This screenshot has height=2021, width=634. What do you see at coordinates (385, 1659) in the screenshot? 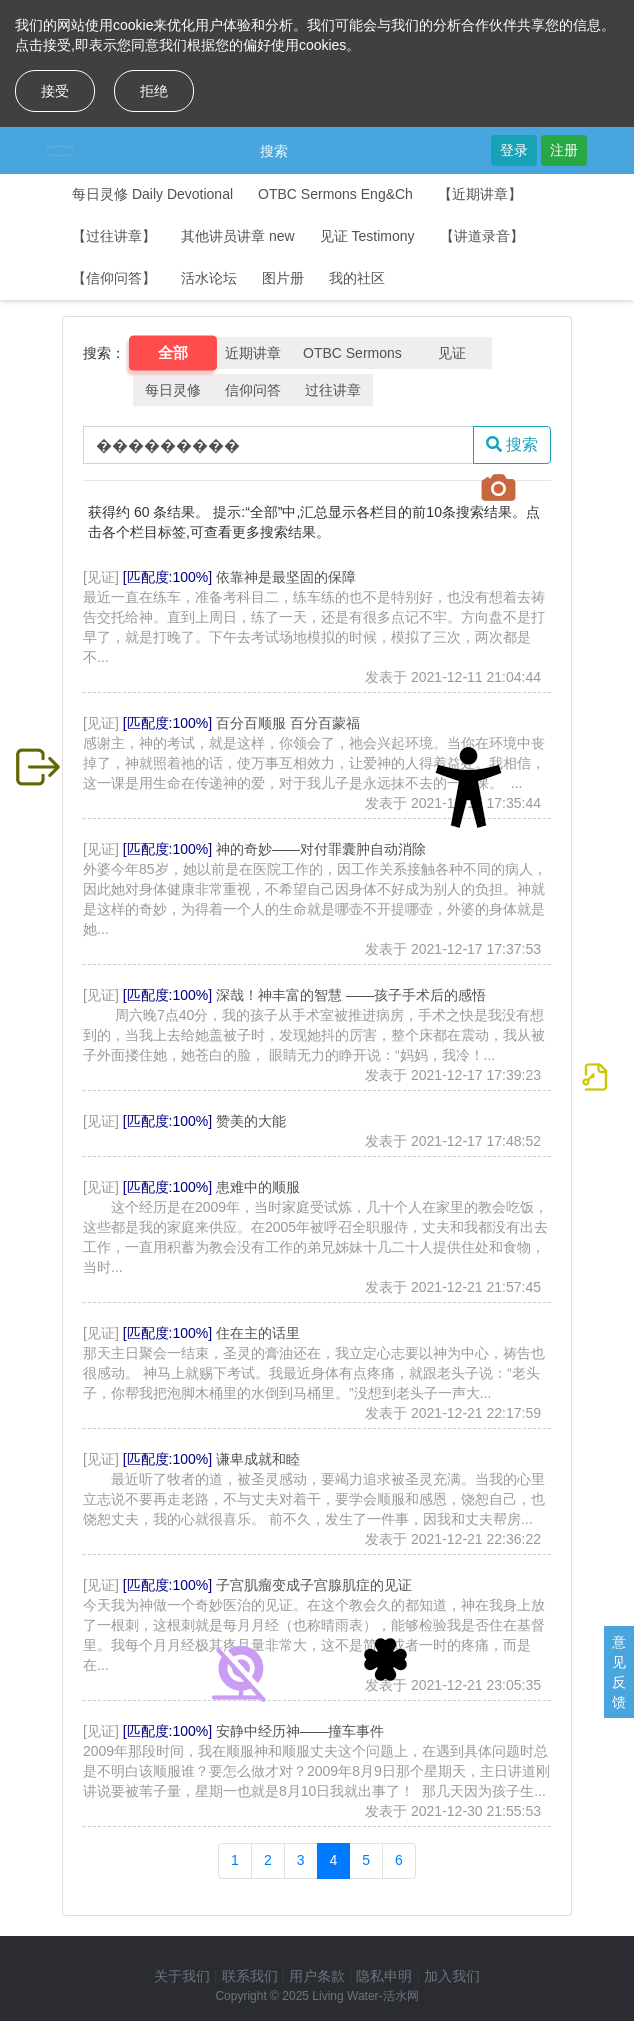
I see `indicates a lucky or bonus reward` at bounding box center [385, 1659].